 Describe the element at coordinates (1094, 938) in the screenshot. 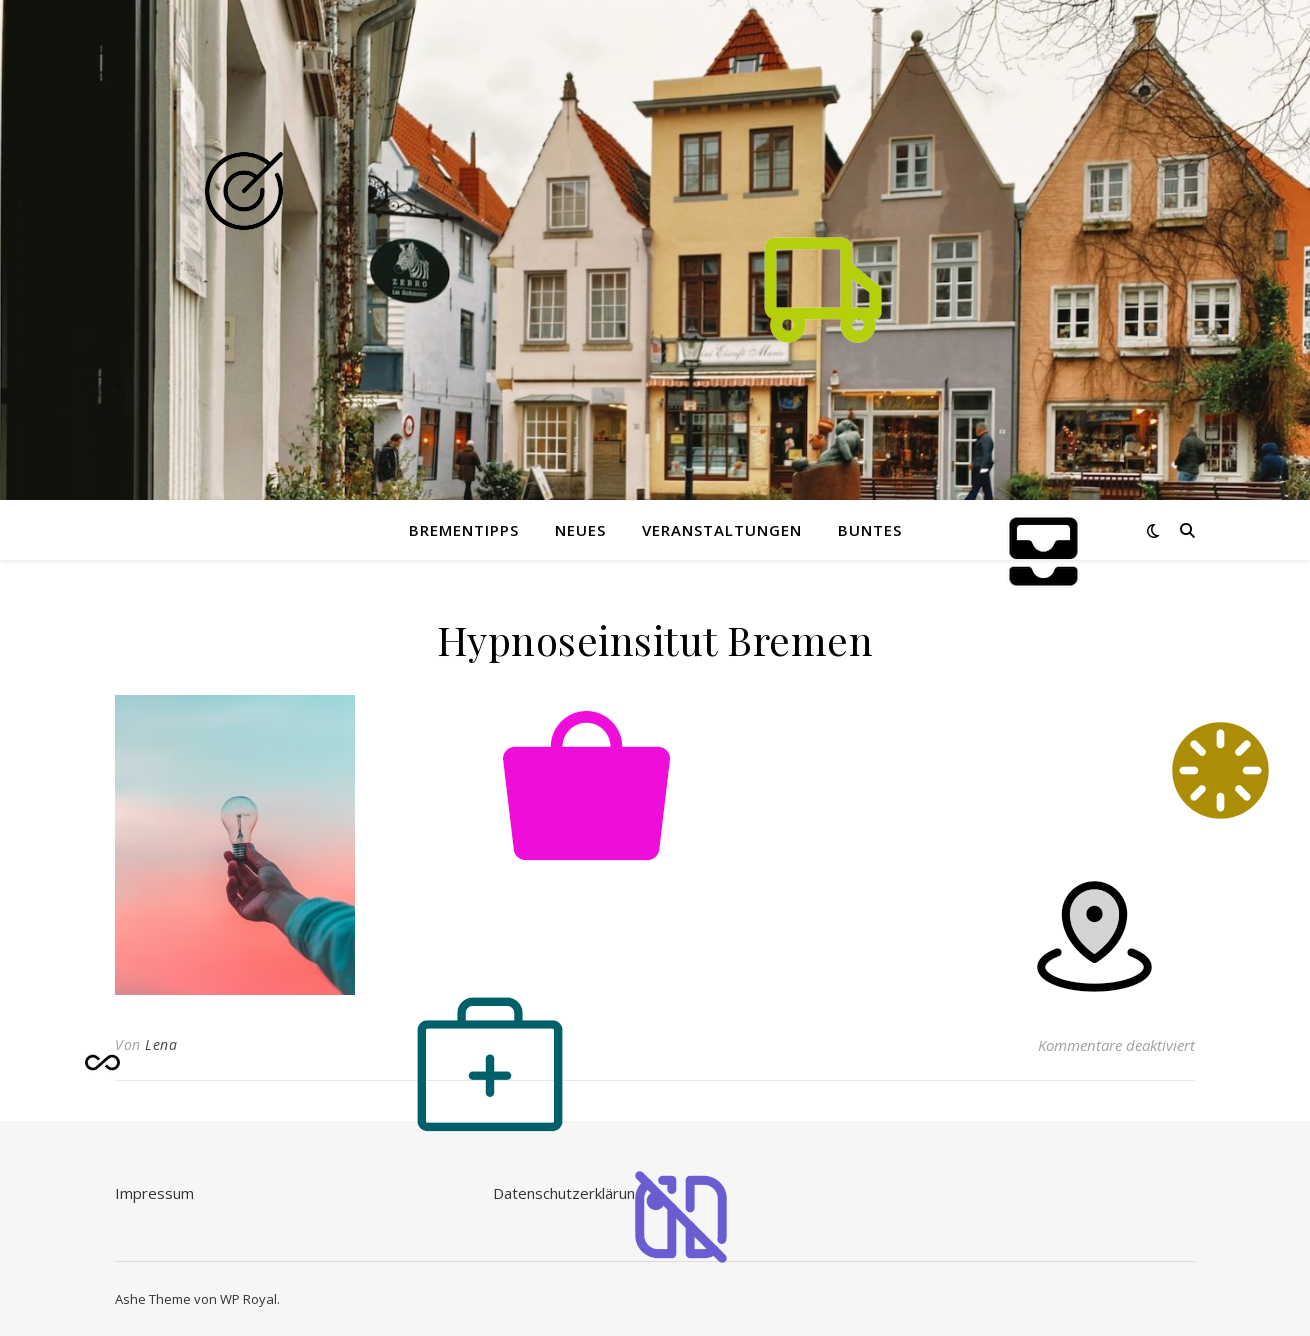

I see `view location area or region on map` at that location.